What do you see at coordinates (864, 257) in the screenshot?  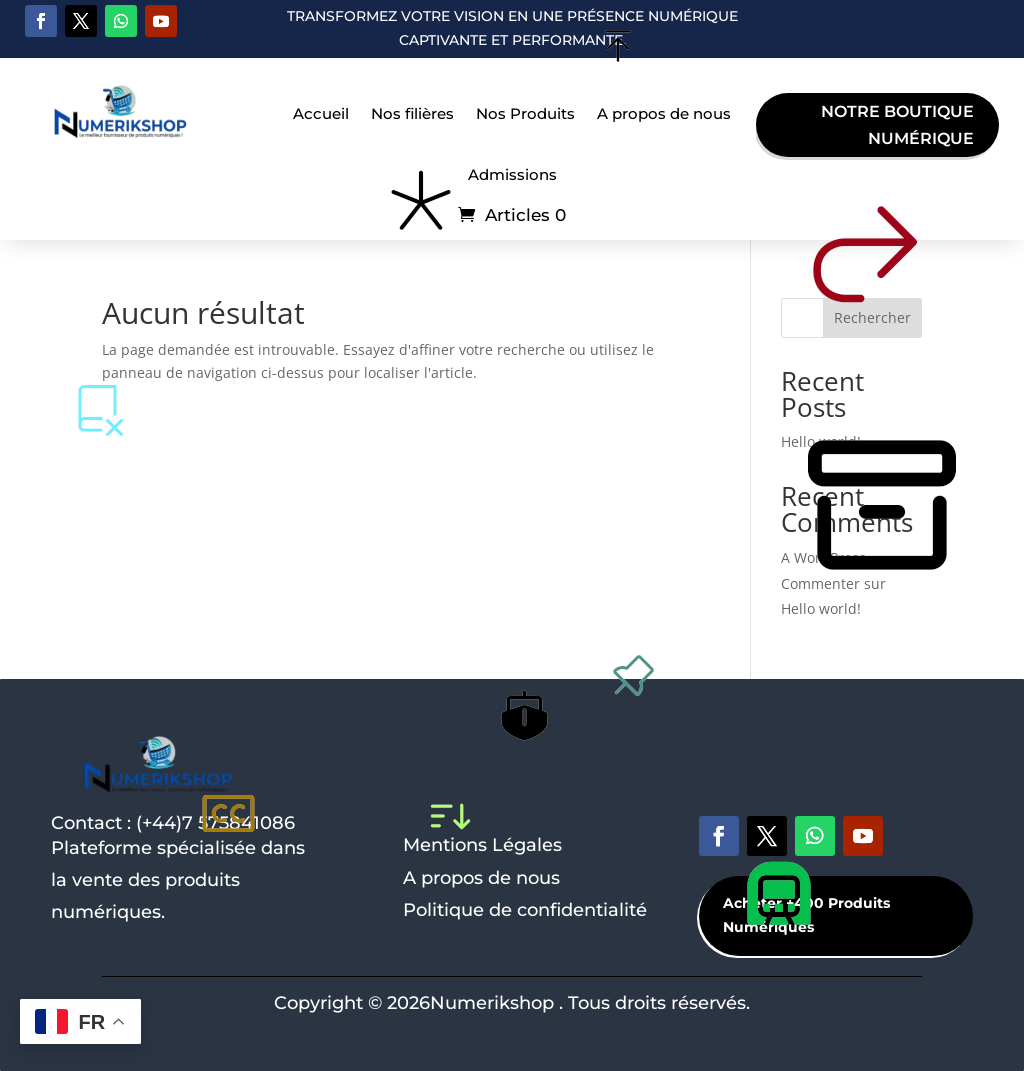 I see `redo the last undone action` at bounding box center [864, 257].